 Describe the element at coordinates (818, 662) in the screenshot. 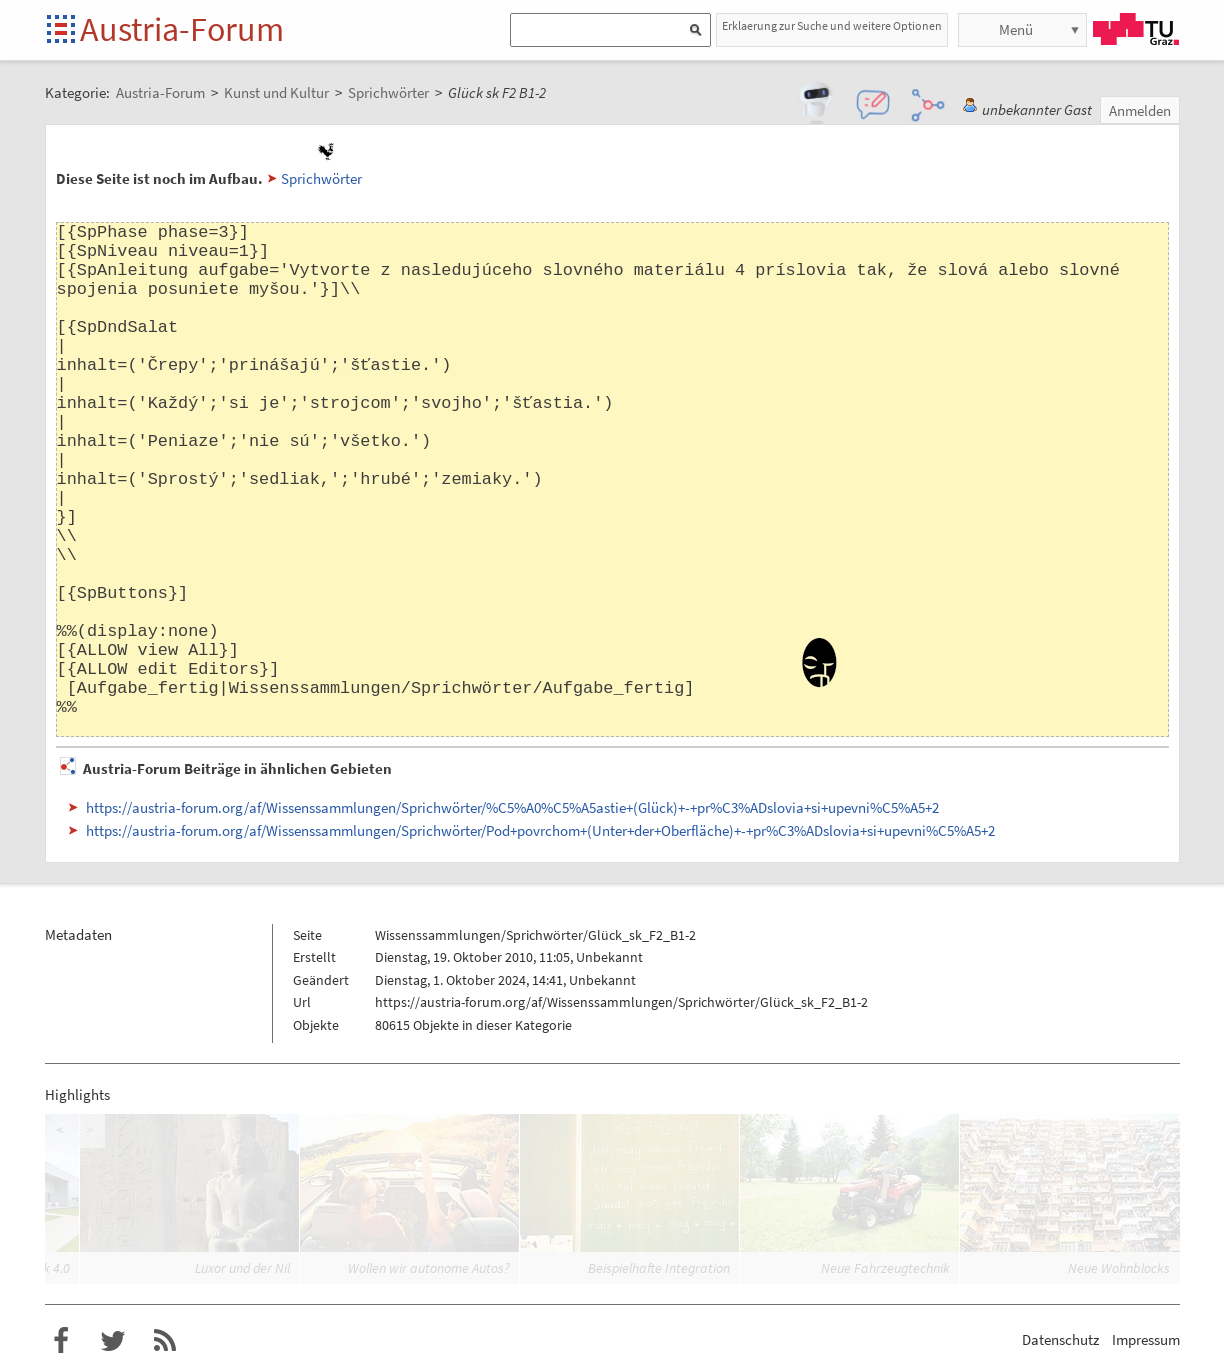

I see `indicates a defeated or knocked out character` at that location.